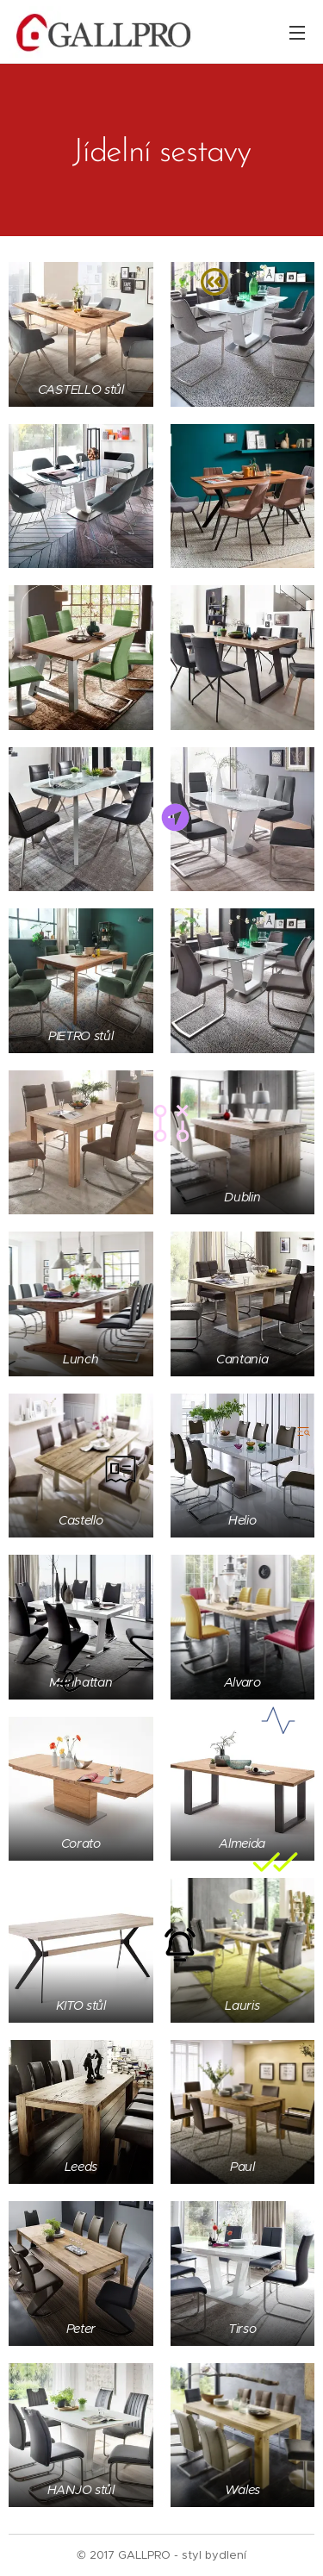 This screenshot has width=323, height=2576. What do you see at coordinates (121, 1469) in the screenshot?
I see `view news articles or press clippings` at bounding box center [121, 1469].